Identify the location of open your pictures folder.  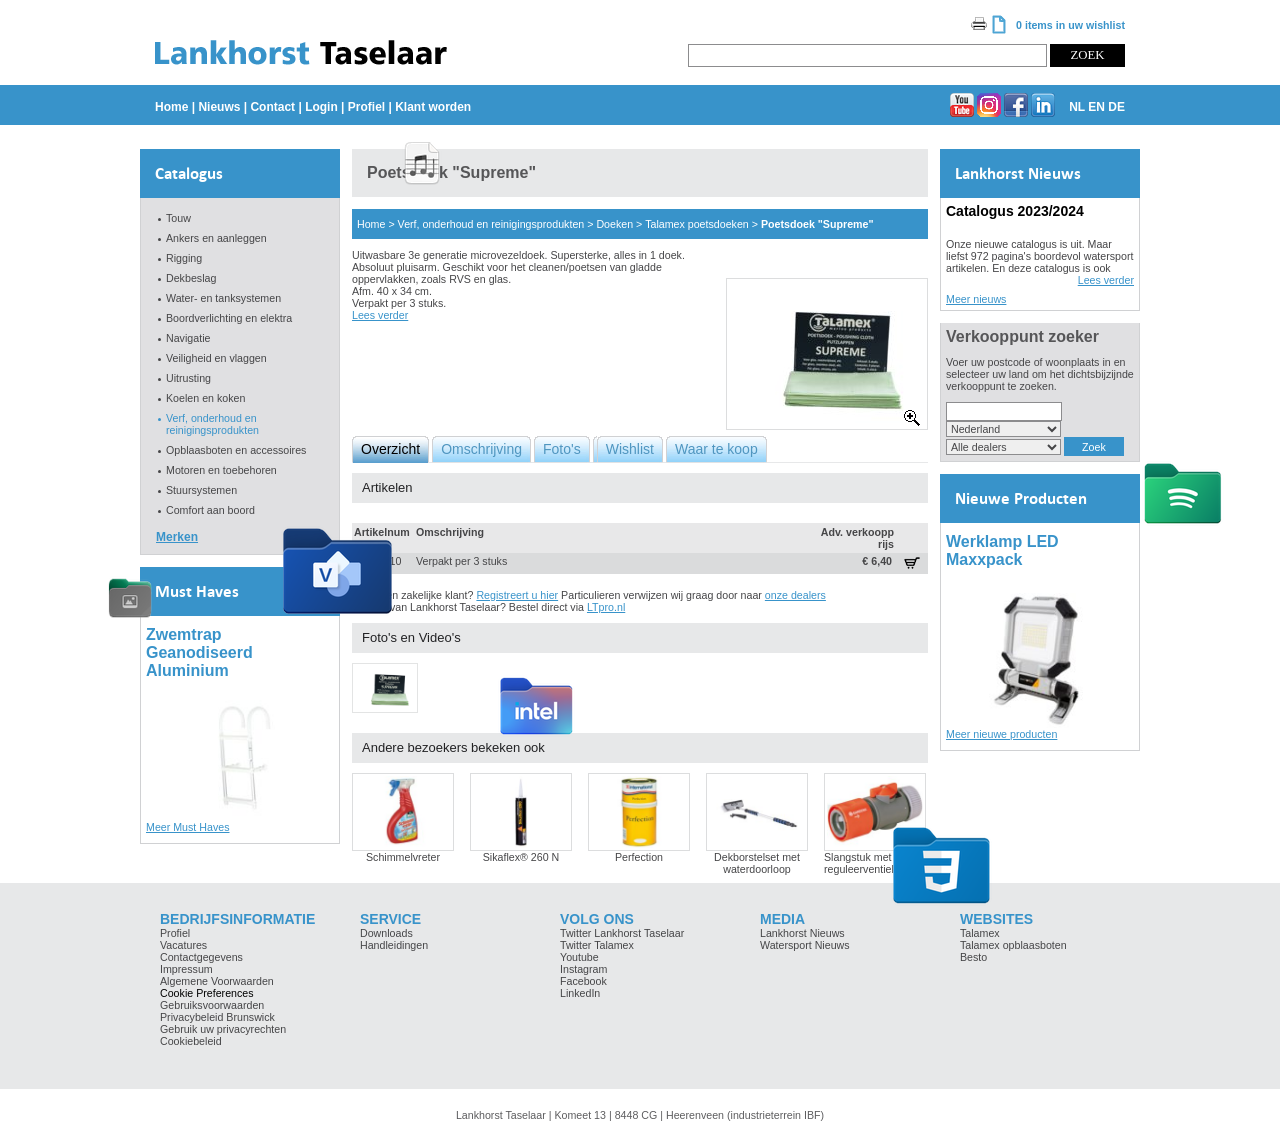
(130, 598).